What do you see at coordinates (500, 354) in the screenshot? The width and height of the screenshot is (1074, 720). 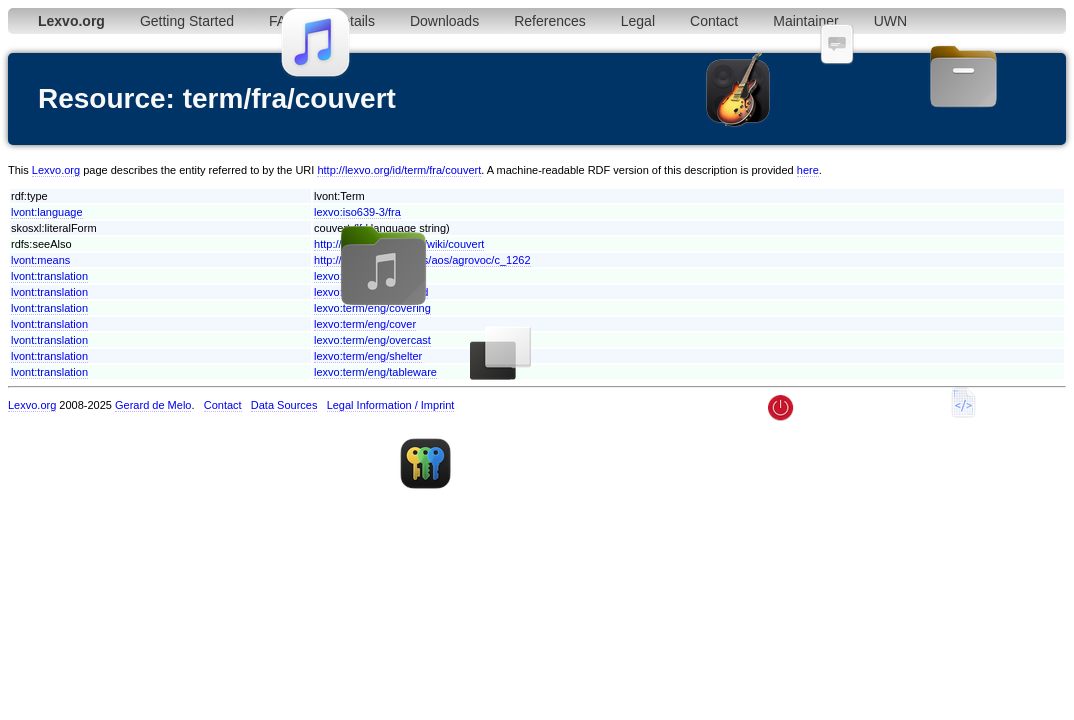 I see `open task view to see all open windows` at bounding box center [500, 354].